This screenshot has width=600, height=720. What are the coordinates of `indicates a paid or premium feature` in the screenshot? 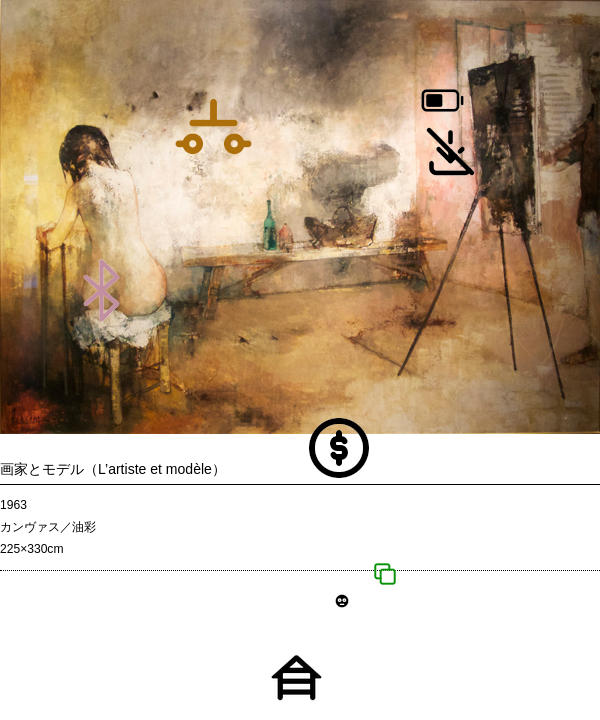 It's located at (339, 448).